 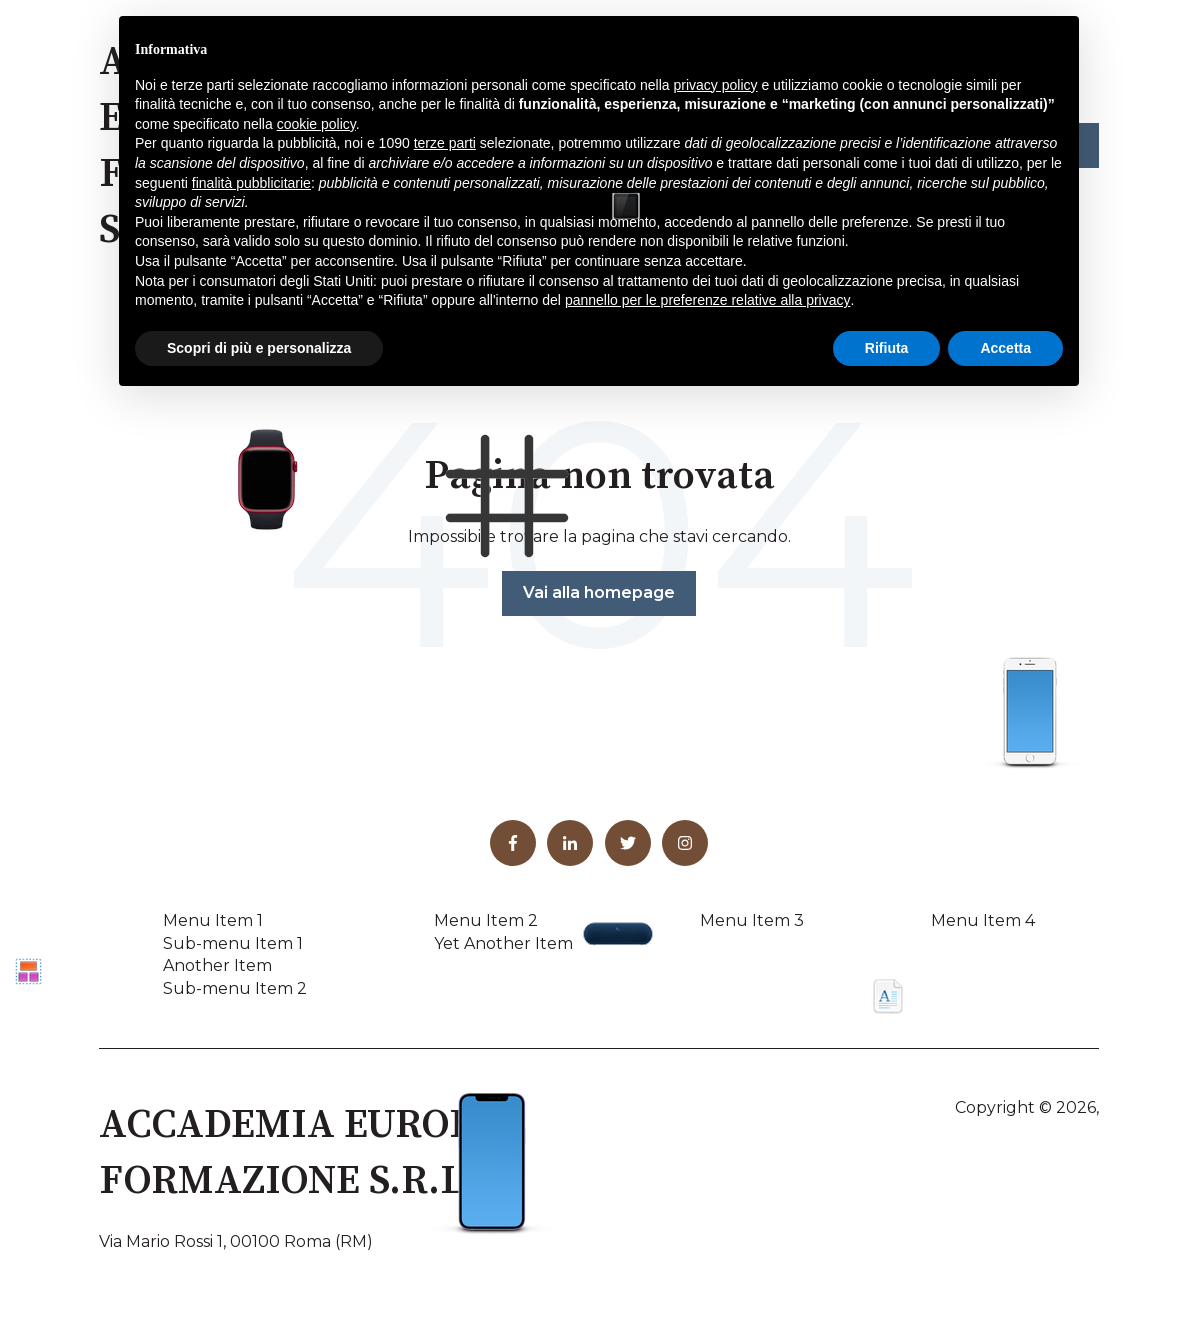 I want to click on indicates a connected iPhone device, so click(x=1030, y=713).